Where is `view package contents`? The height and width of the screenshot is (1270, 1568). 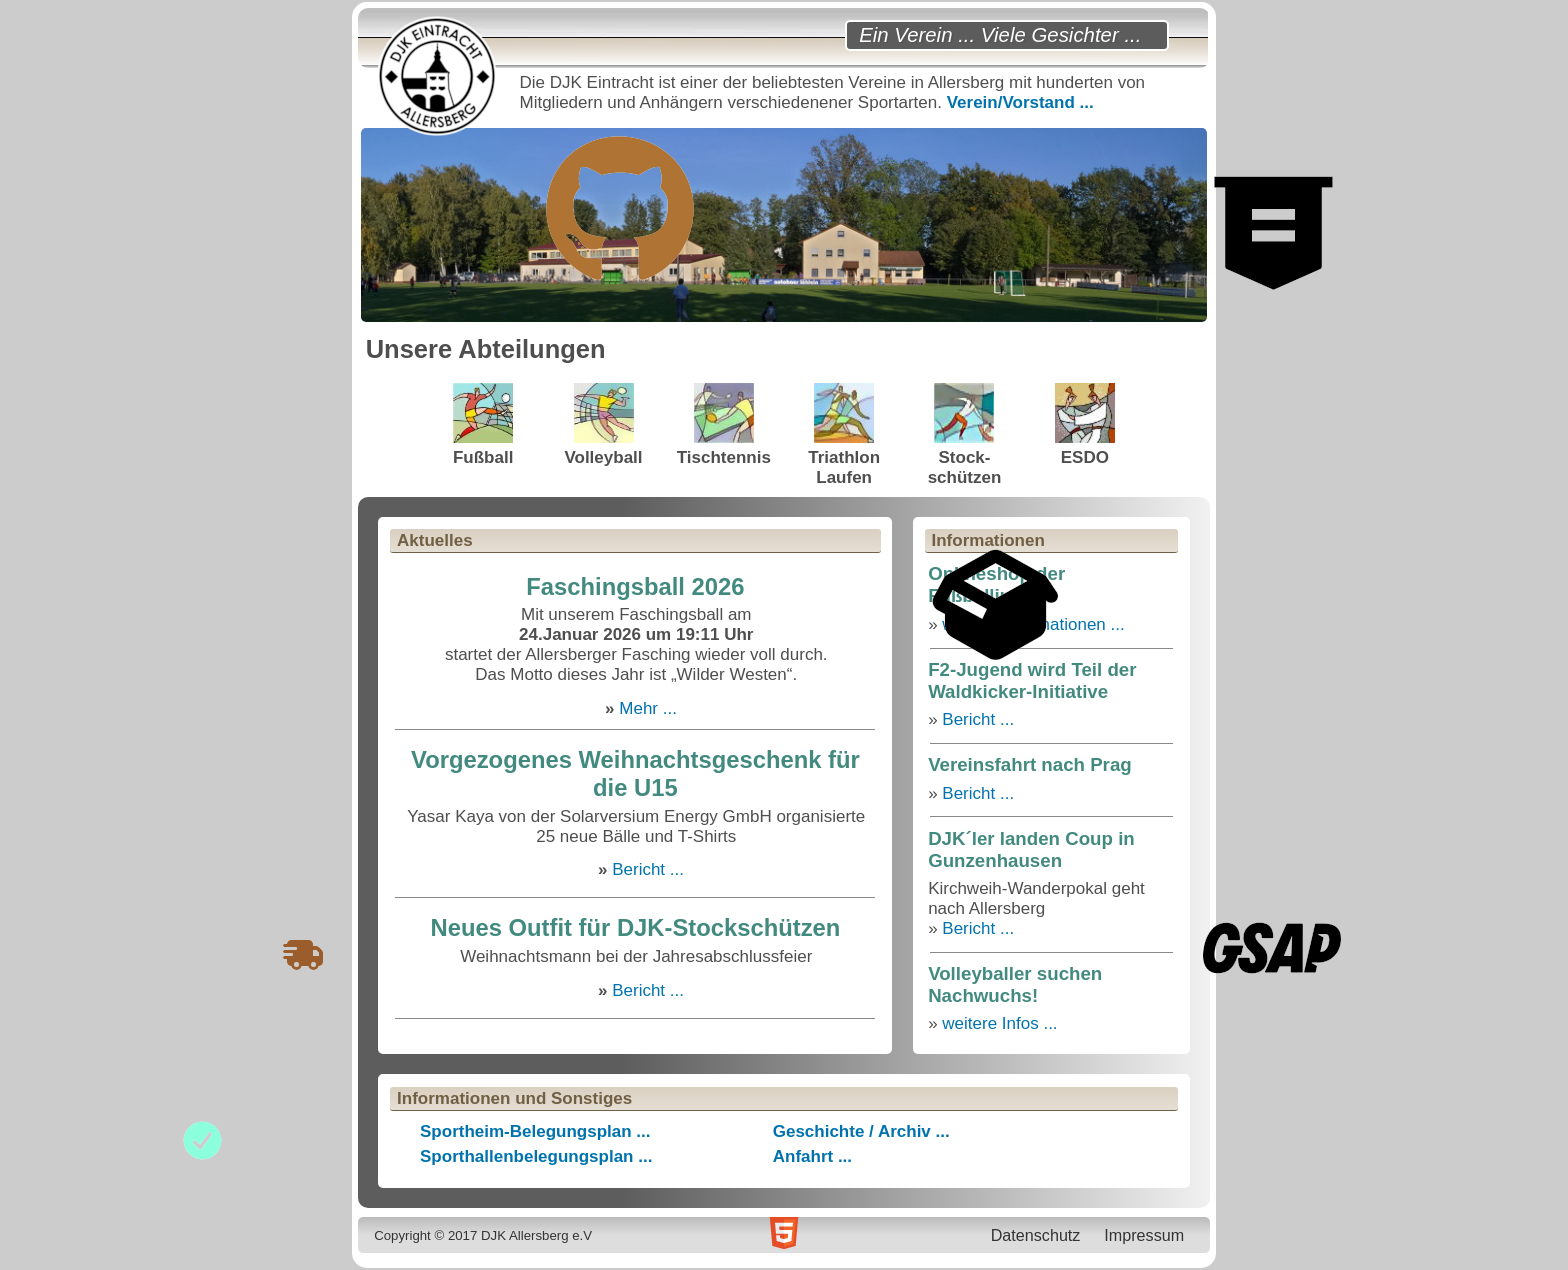
view package contents is located at coordinates (995, 604).